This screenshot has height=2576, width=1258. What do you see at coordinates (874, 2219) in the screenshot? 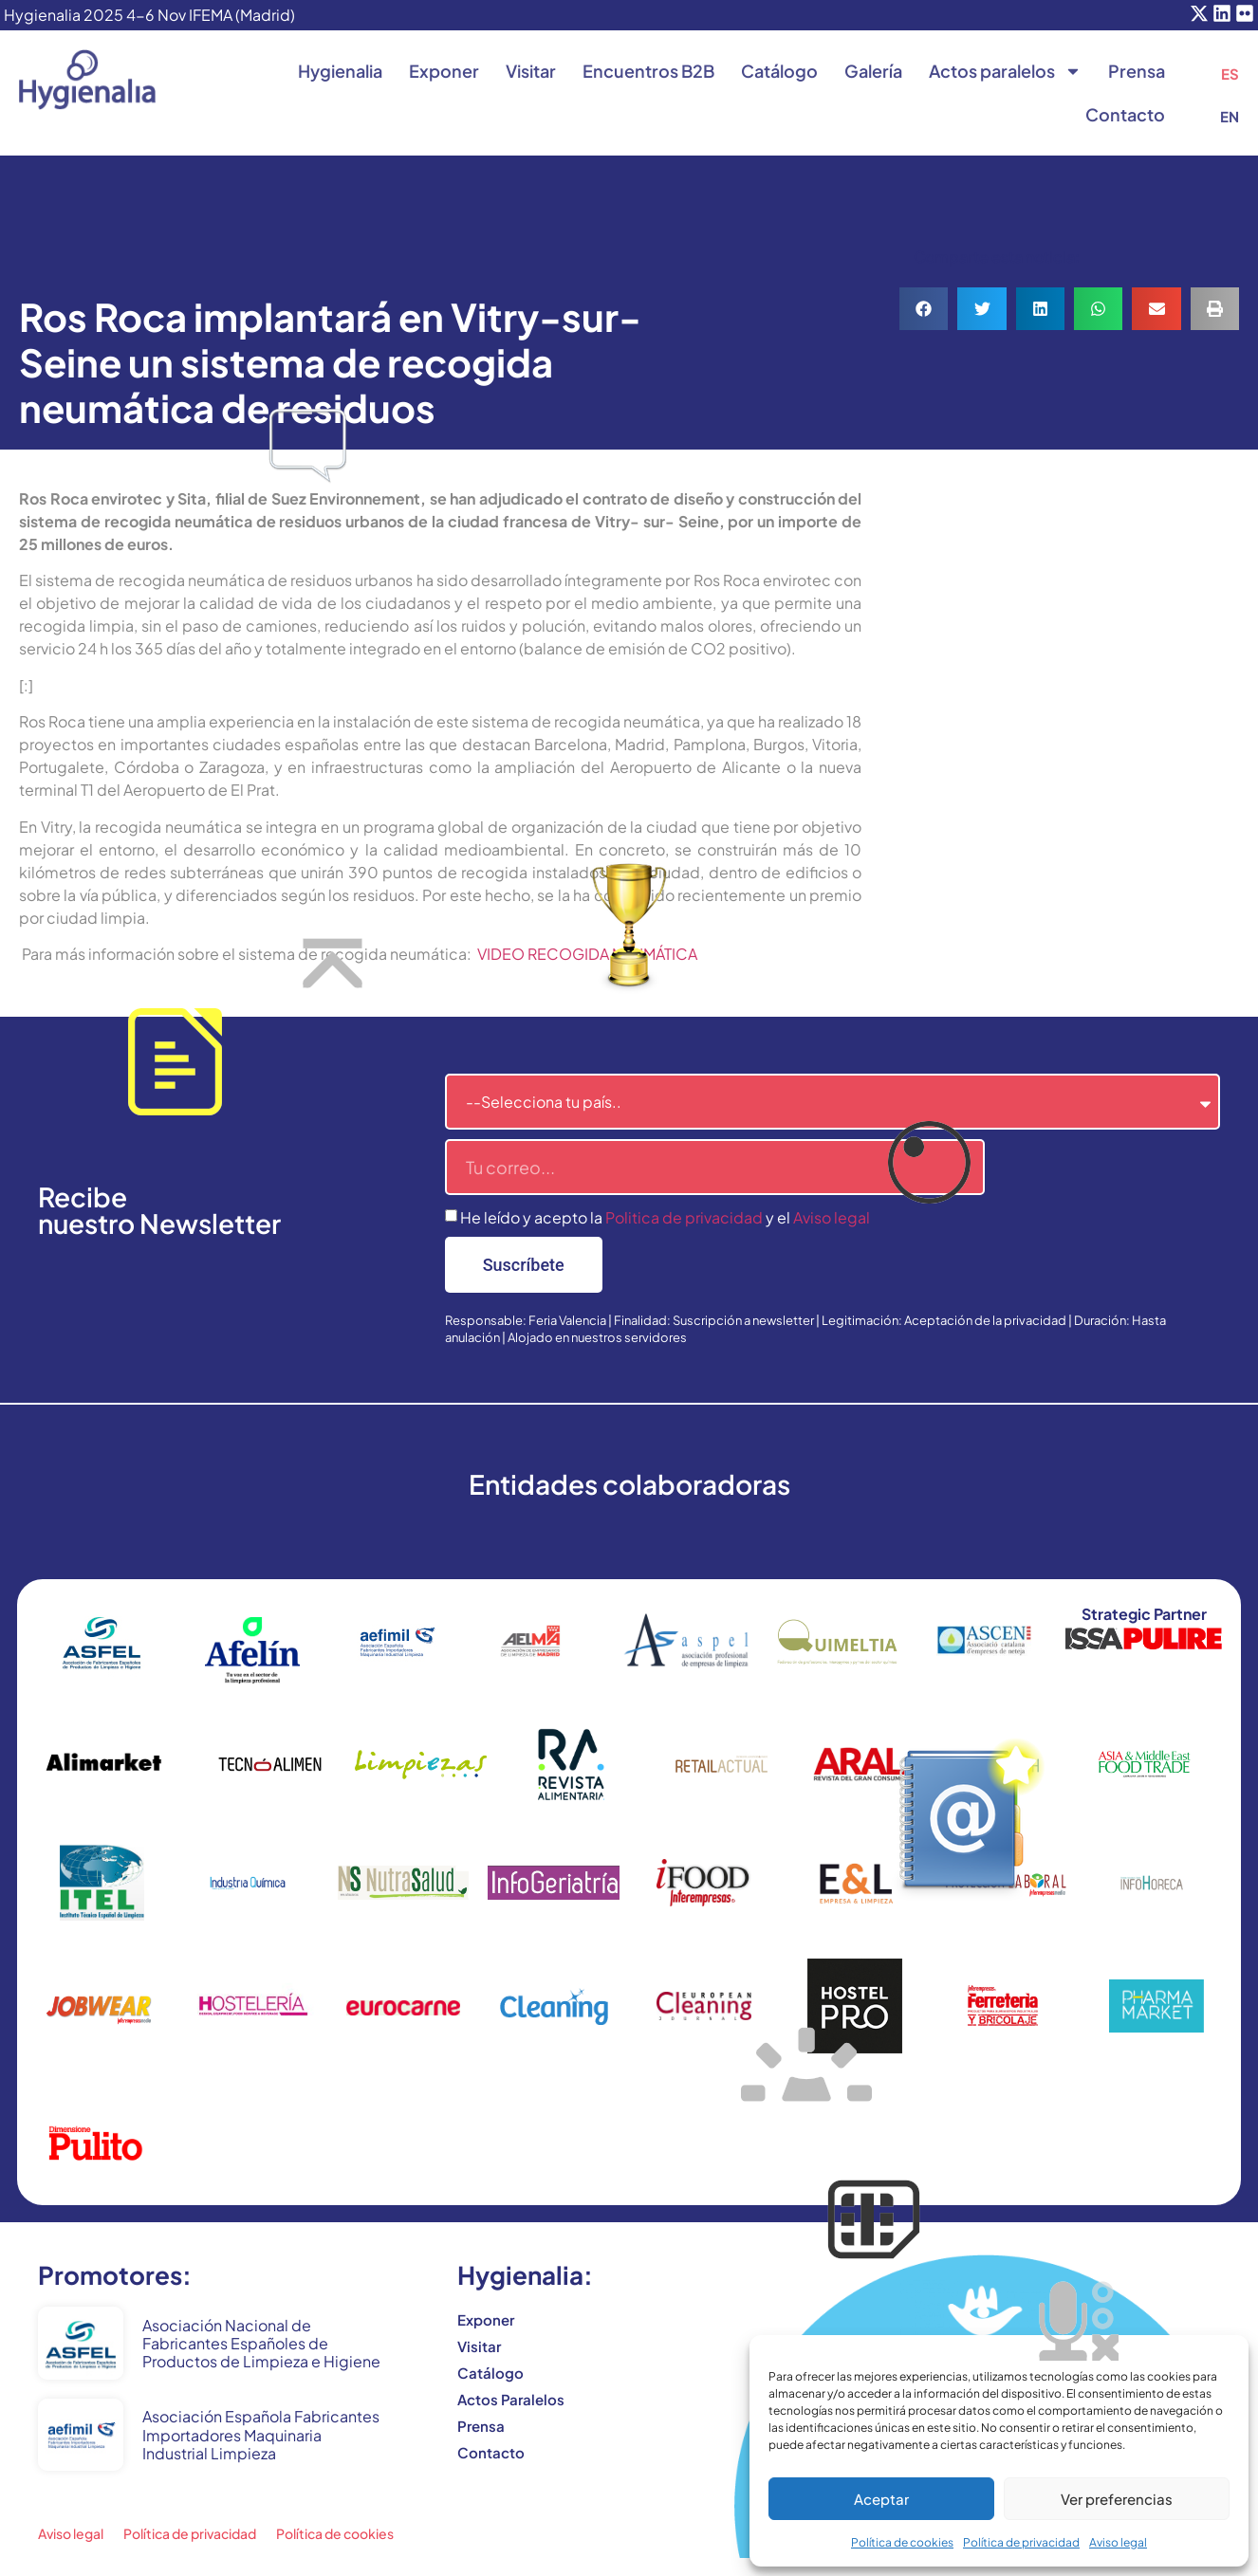
I see `indicates sim card status or settings` at bounding box center [874, 2219].